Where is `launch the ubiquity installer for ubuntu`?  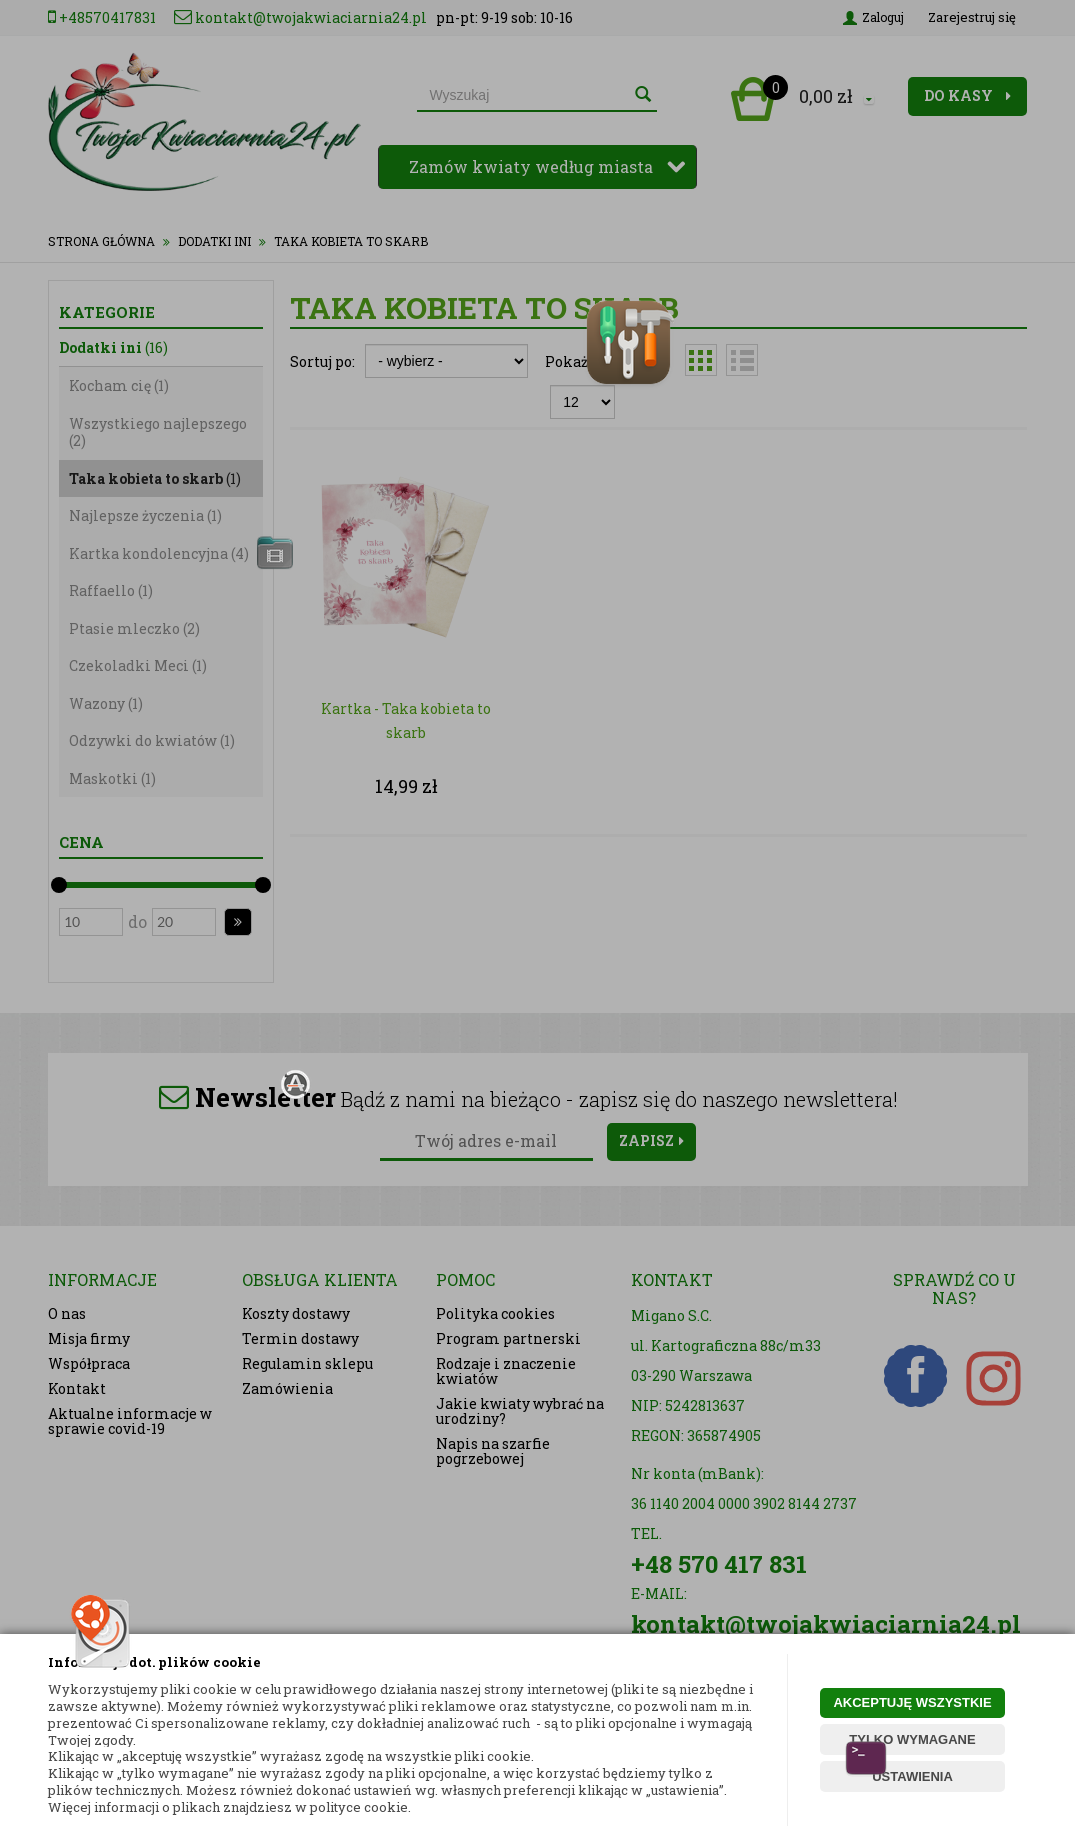 launch the ubiquity installer for ubuntu is located at coordinates (102, 1633).